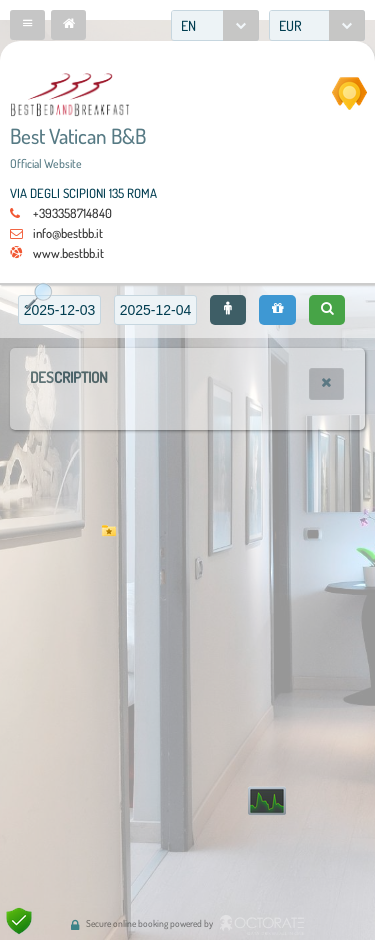 This screenshot has height=940, width=375. Describe the element at coordinates (109, 531) in the screenshot. I see `open your favorites folder` at that location.